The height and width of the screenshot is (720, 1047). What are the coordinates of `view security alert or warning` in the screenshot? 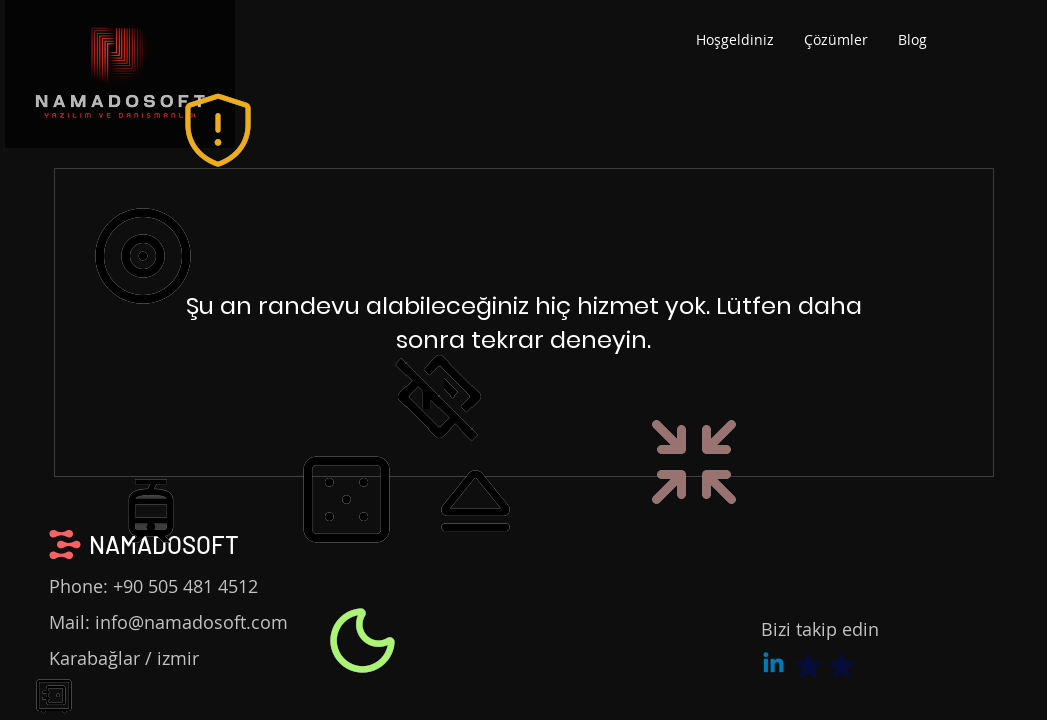 It's located at (218, 131).